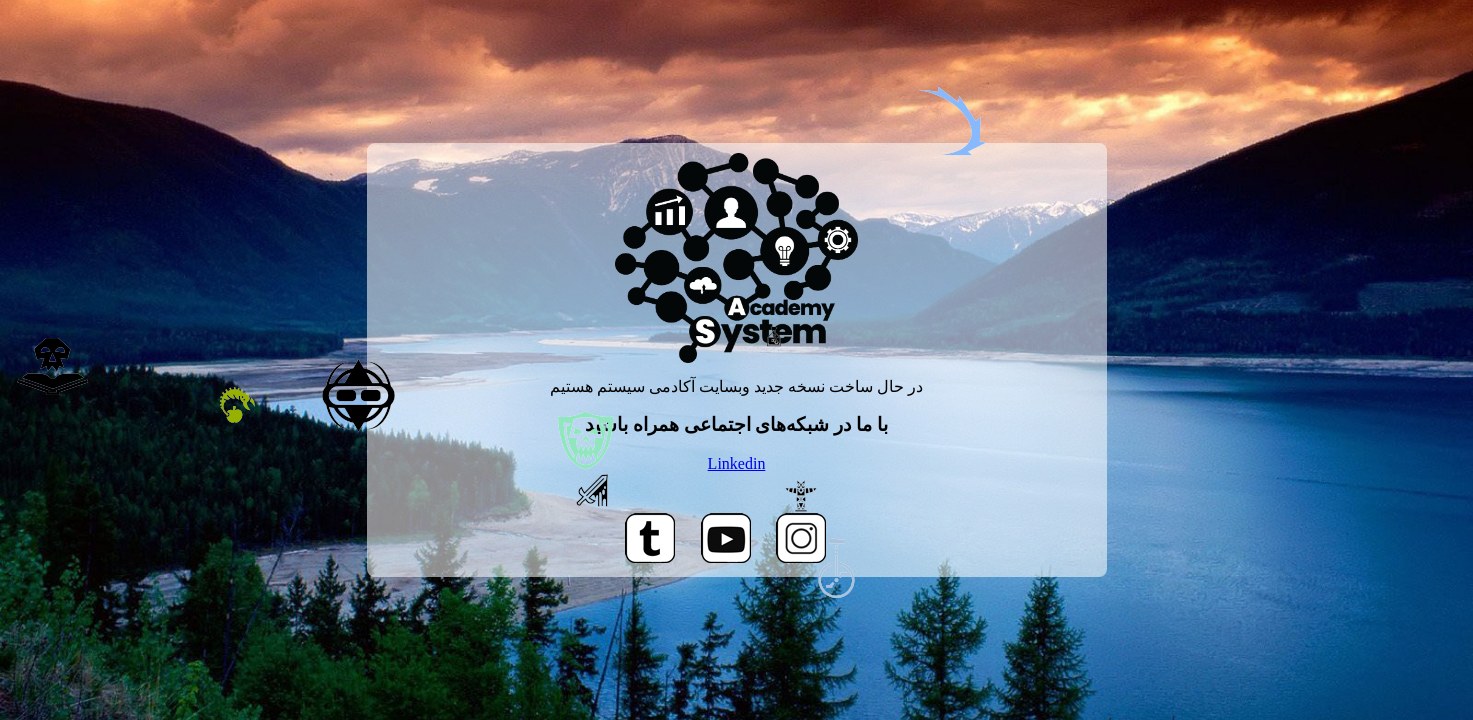  I want to click on indicates a pest or infestation in a farming/gardening game, so click(237, 405).